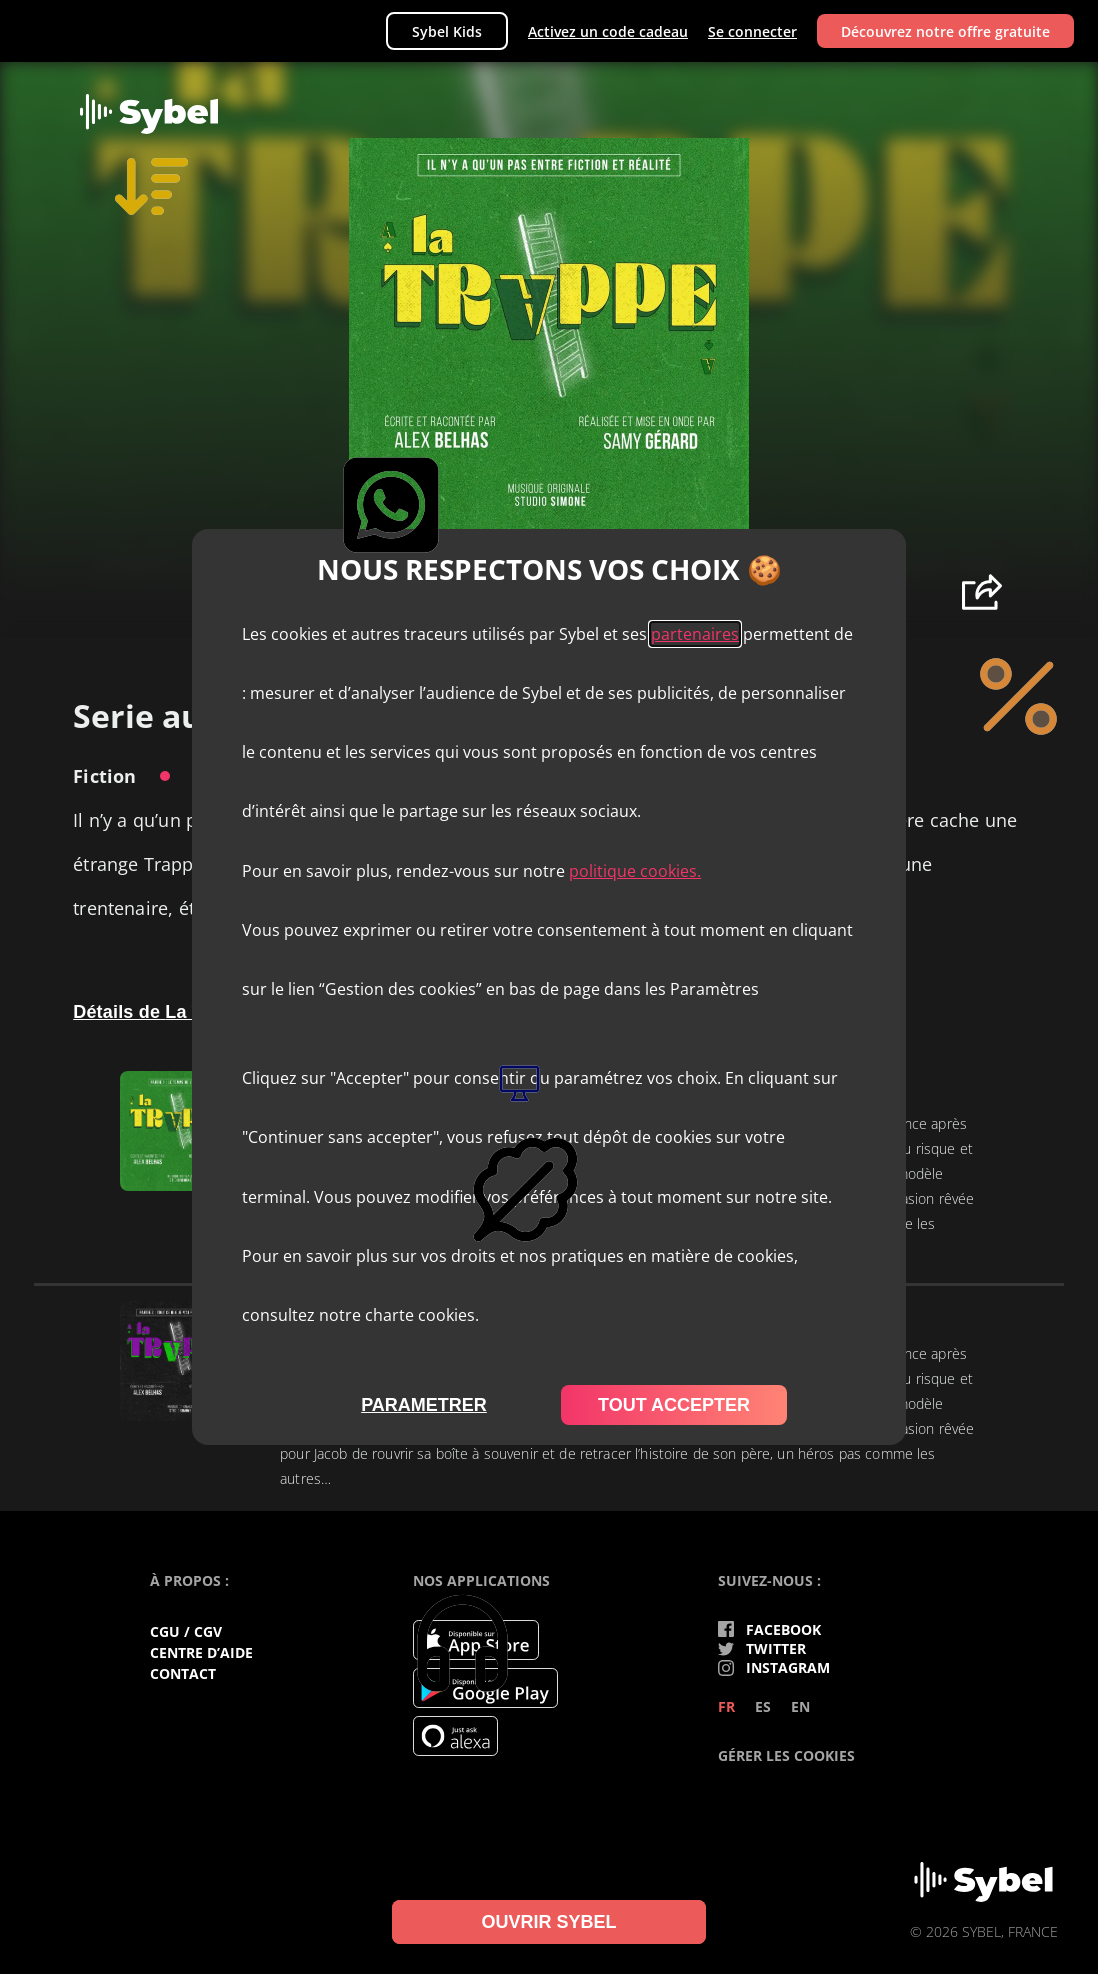 This screenshot has height=1974, width=1098. What do you see at coordinates (151, 186) in the screenshot?
I see `sort items from largest to smallest` at bounding box center [151, 186].